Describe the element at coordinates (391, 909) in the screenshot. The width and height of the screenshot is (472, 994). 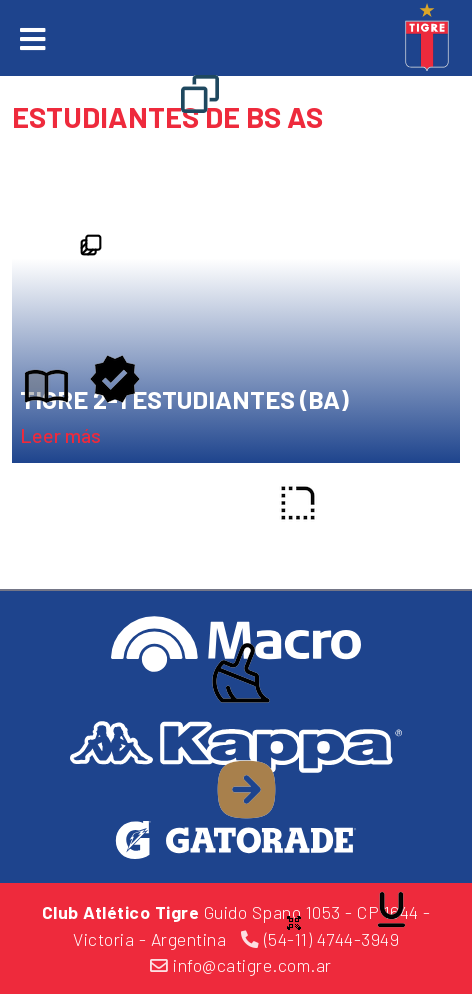
I see `apply underline formatting to selected text` at that location.